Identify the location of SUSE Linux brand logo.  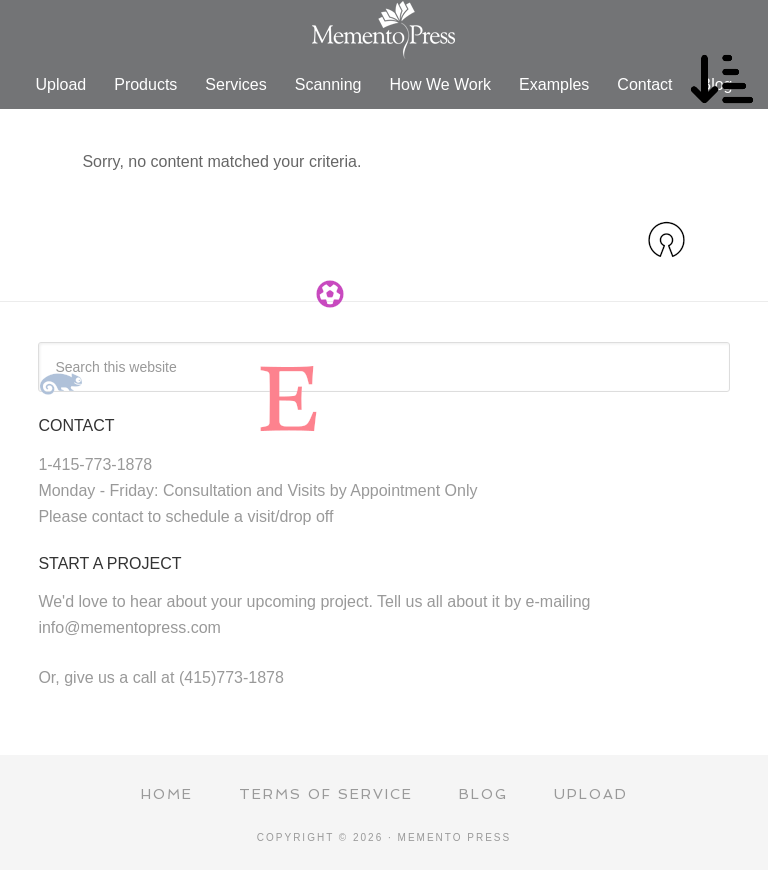
(61, 384).